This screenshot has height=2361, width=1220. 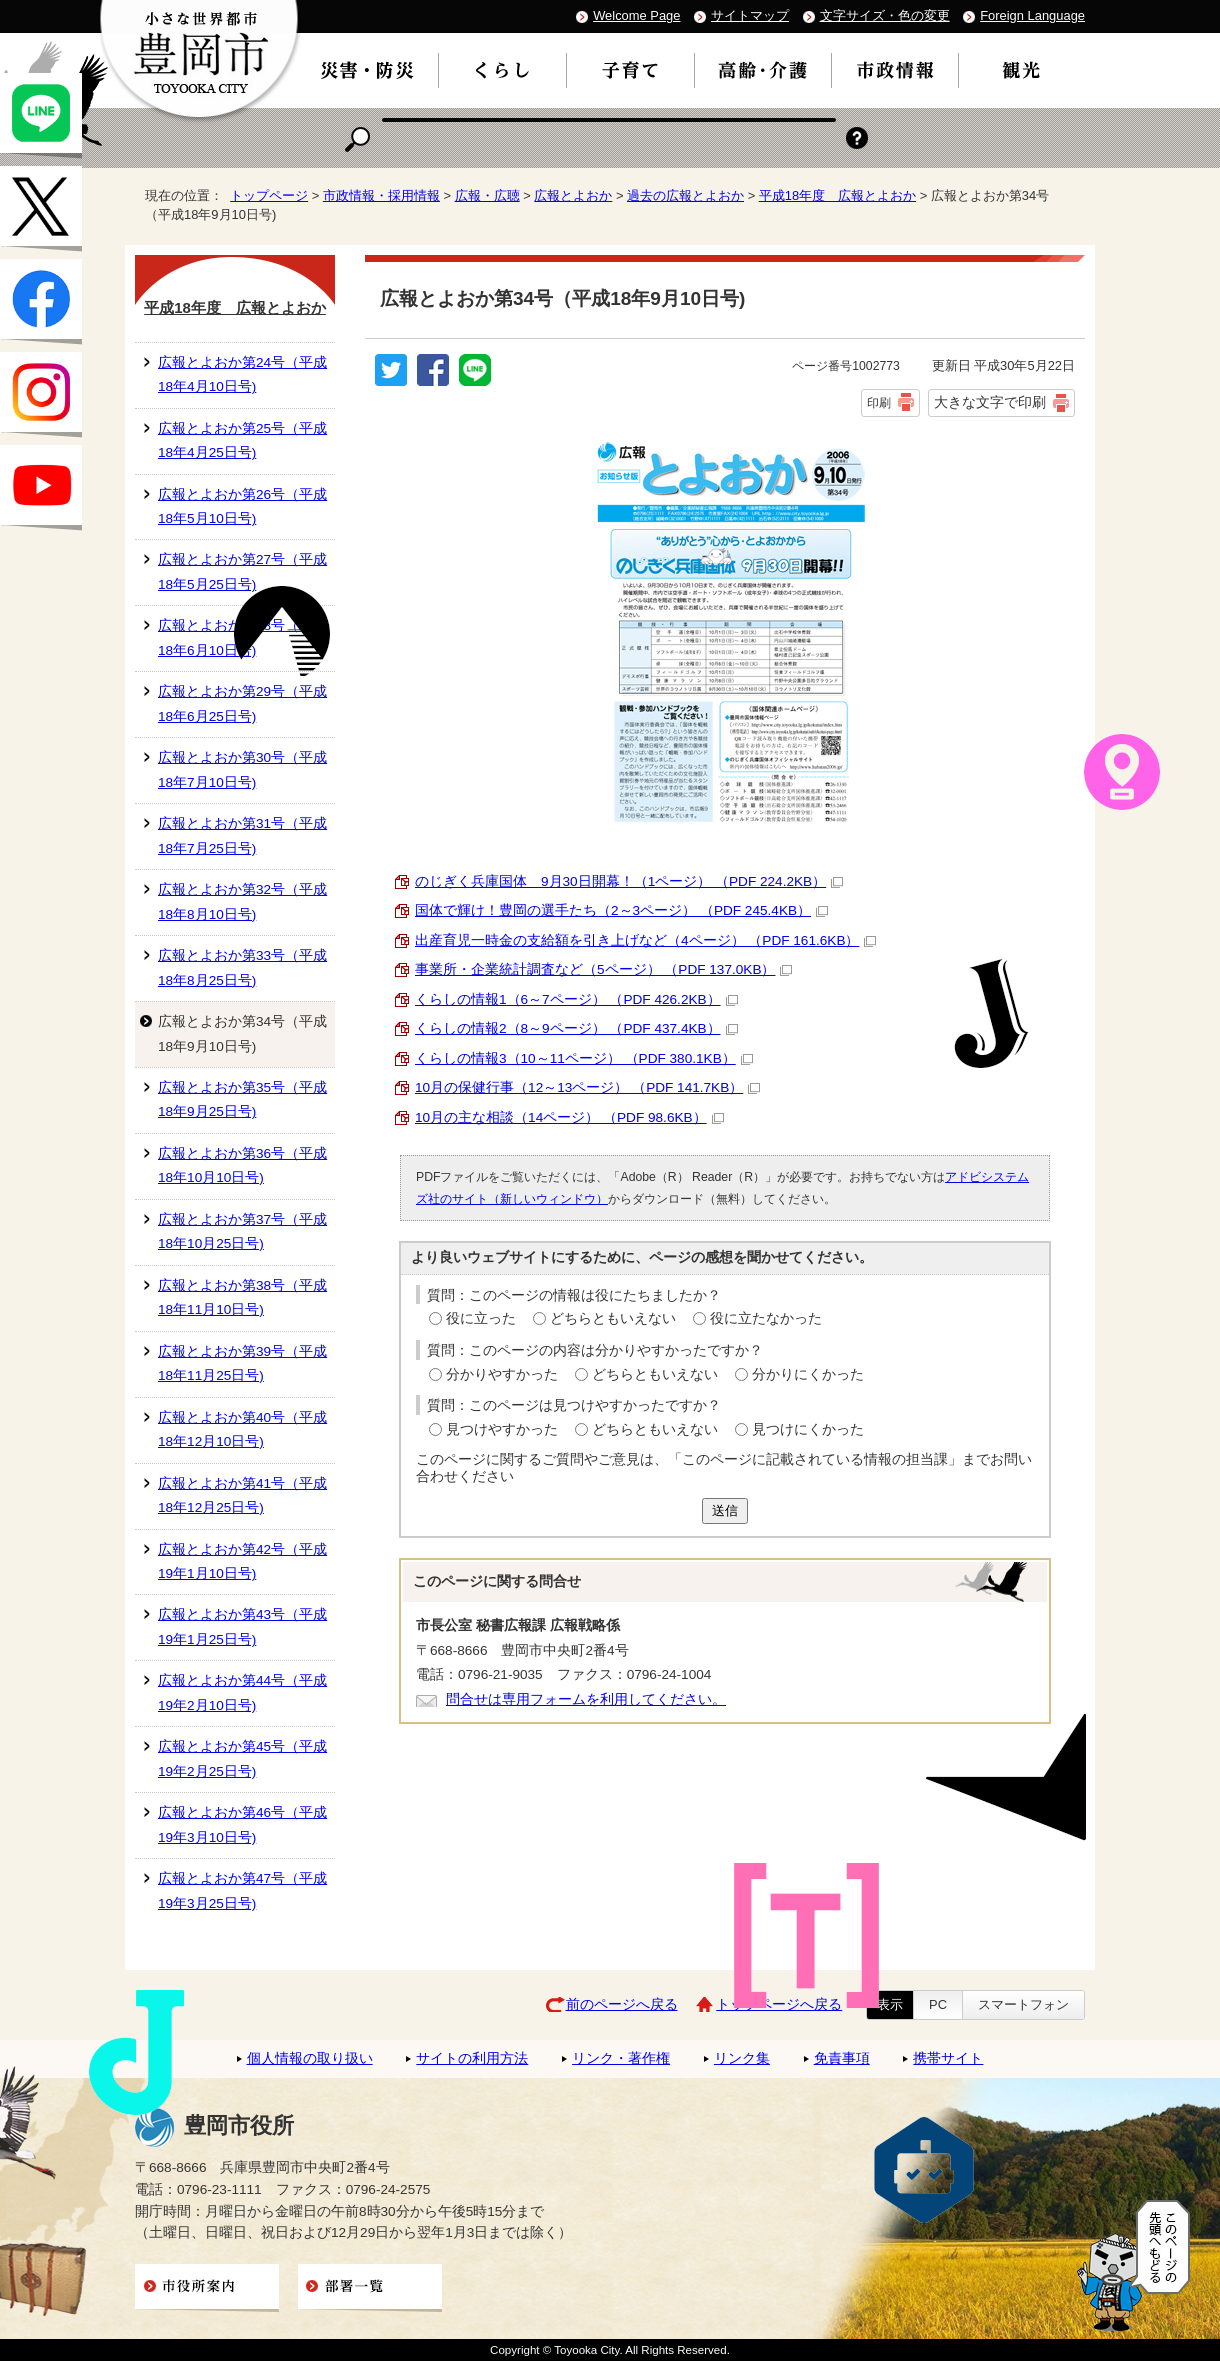 I want to click on link to Codeberg repository, so click(x=282, y=631).